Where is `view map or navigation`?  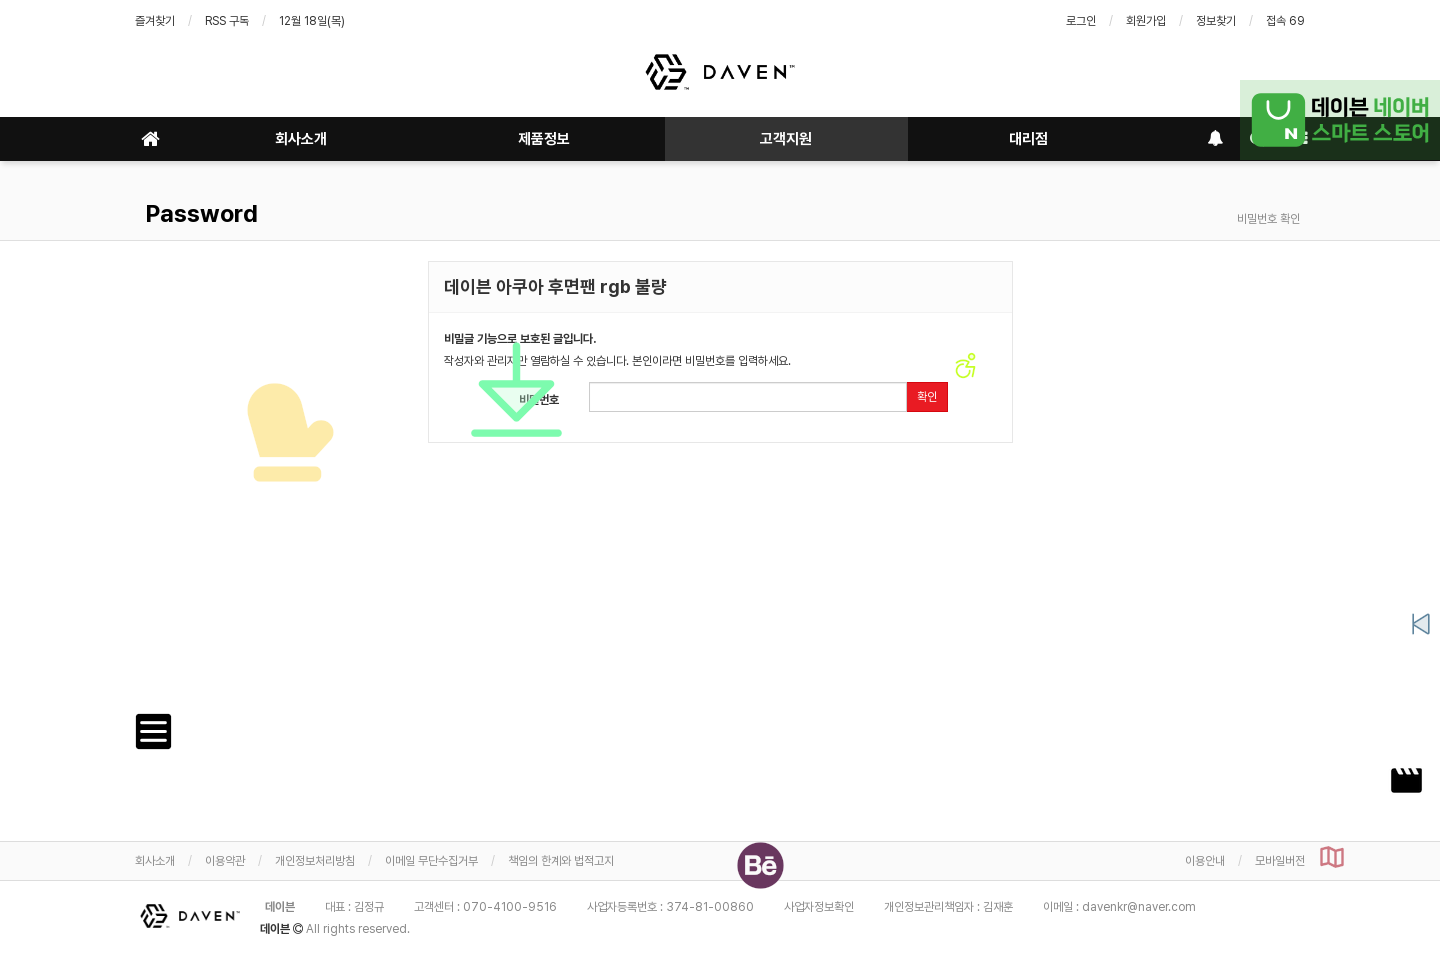
view map or navigation is located at coordinates (1332, 857).